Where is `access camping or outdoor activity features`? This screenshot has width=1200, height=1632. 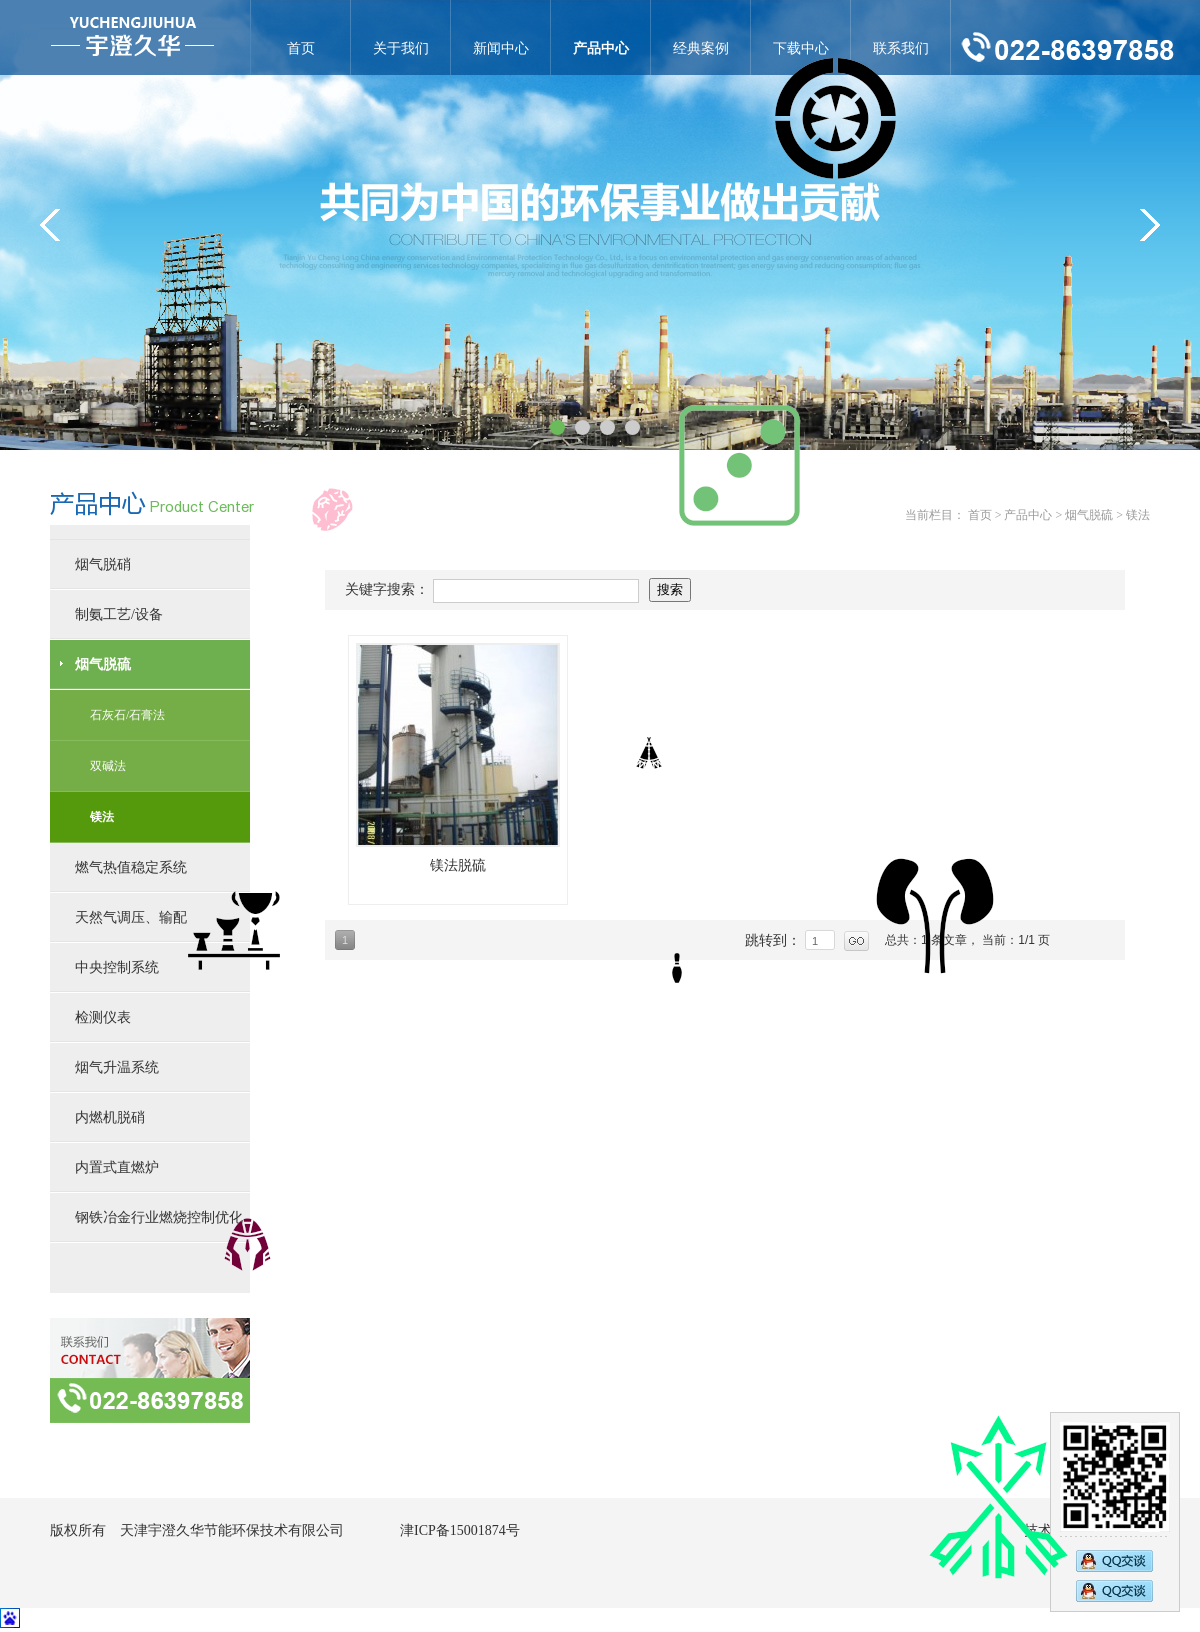
access camping or outdoor activity features is located at coordinates (649, 753).